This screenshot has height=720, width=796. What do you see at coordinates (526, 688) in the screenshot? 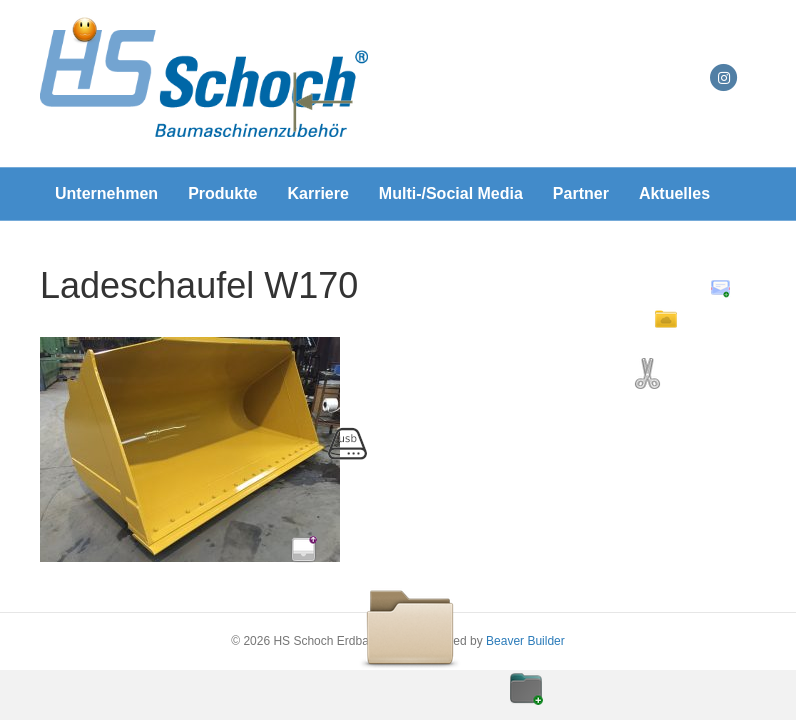
I see `create a new folder` at bounding box center [526, 688].